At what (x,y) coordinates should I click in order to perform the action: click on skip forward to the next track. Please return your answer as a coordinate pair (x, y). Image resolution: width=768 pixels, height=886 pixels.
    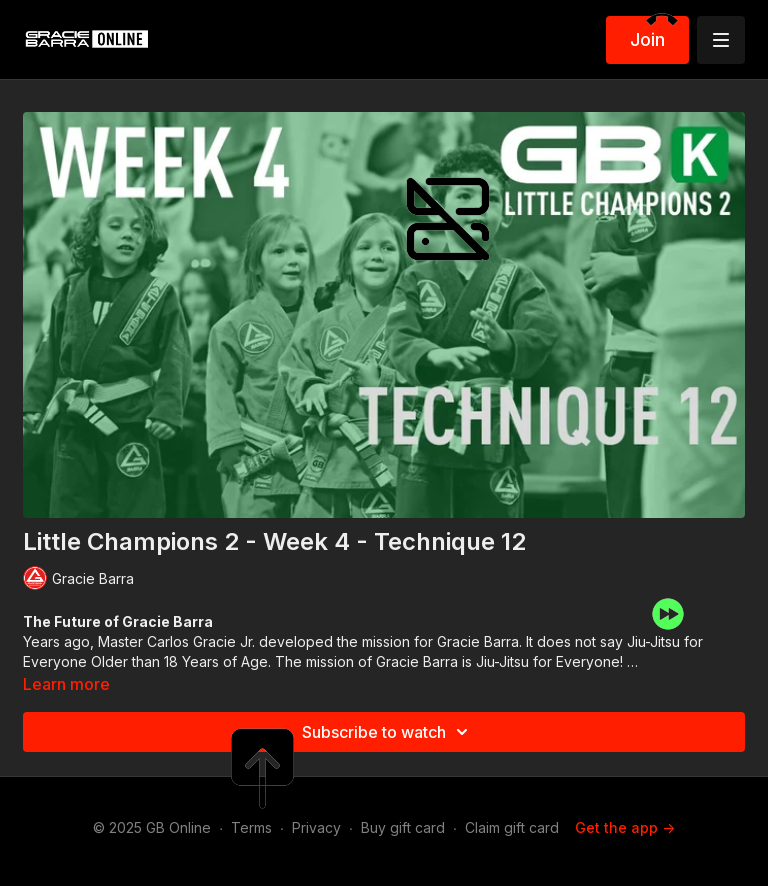
    Looking at the image, I should click on (668, 614).